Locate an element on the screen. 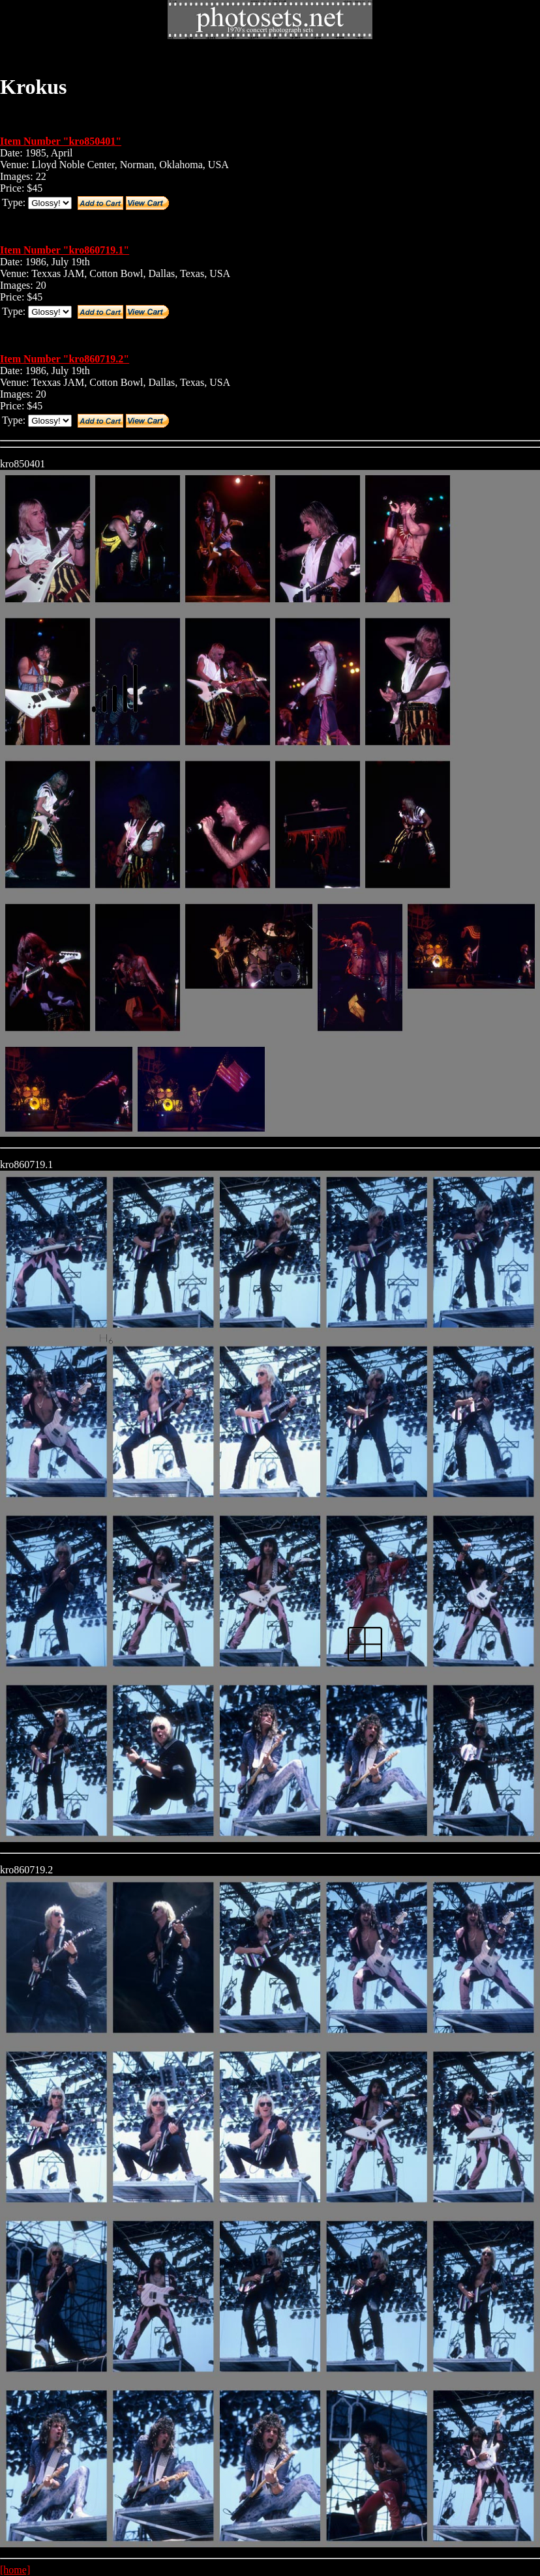 This screenshot has height=2576, width=540. switch to grid view is located at coordinates (365, 1644).